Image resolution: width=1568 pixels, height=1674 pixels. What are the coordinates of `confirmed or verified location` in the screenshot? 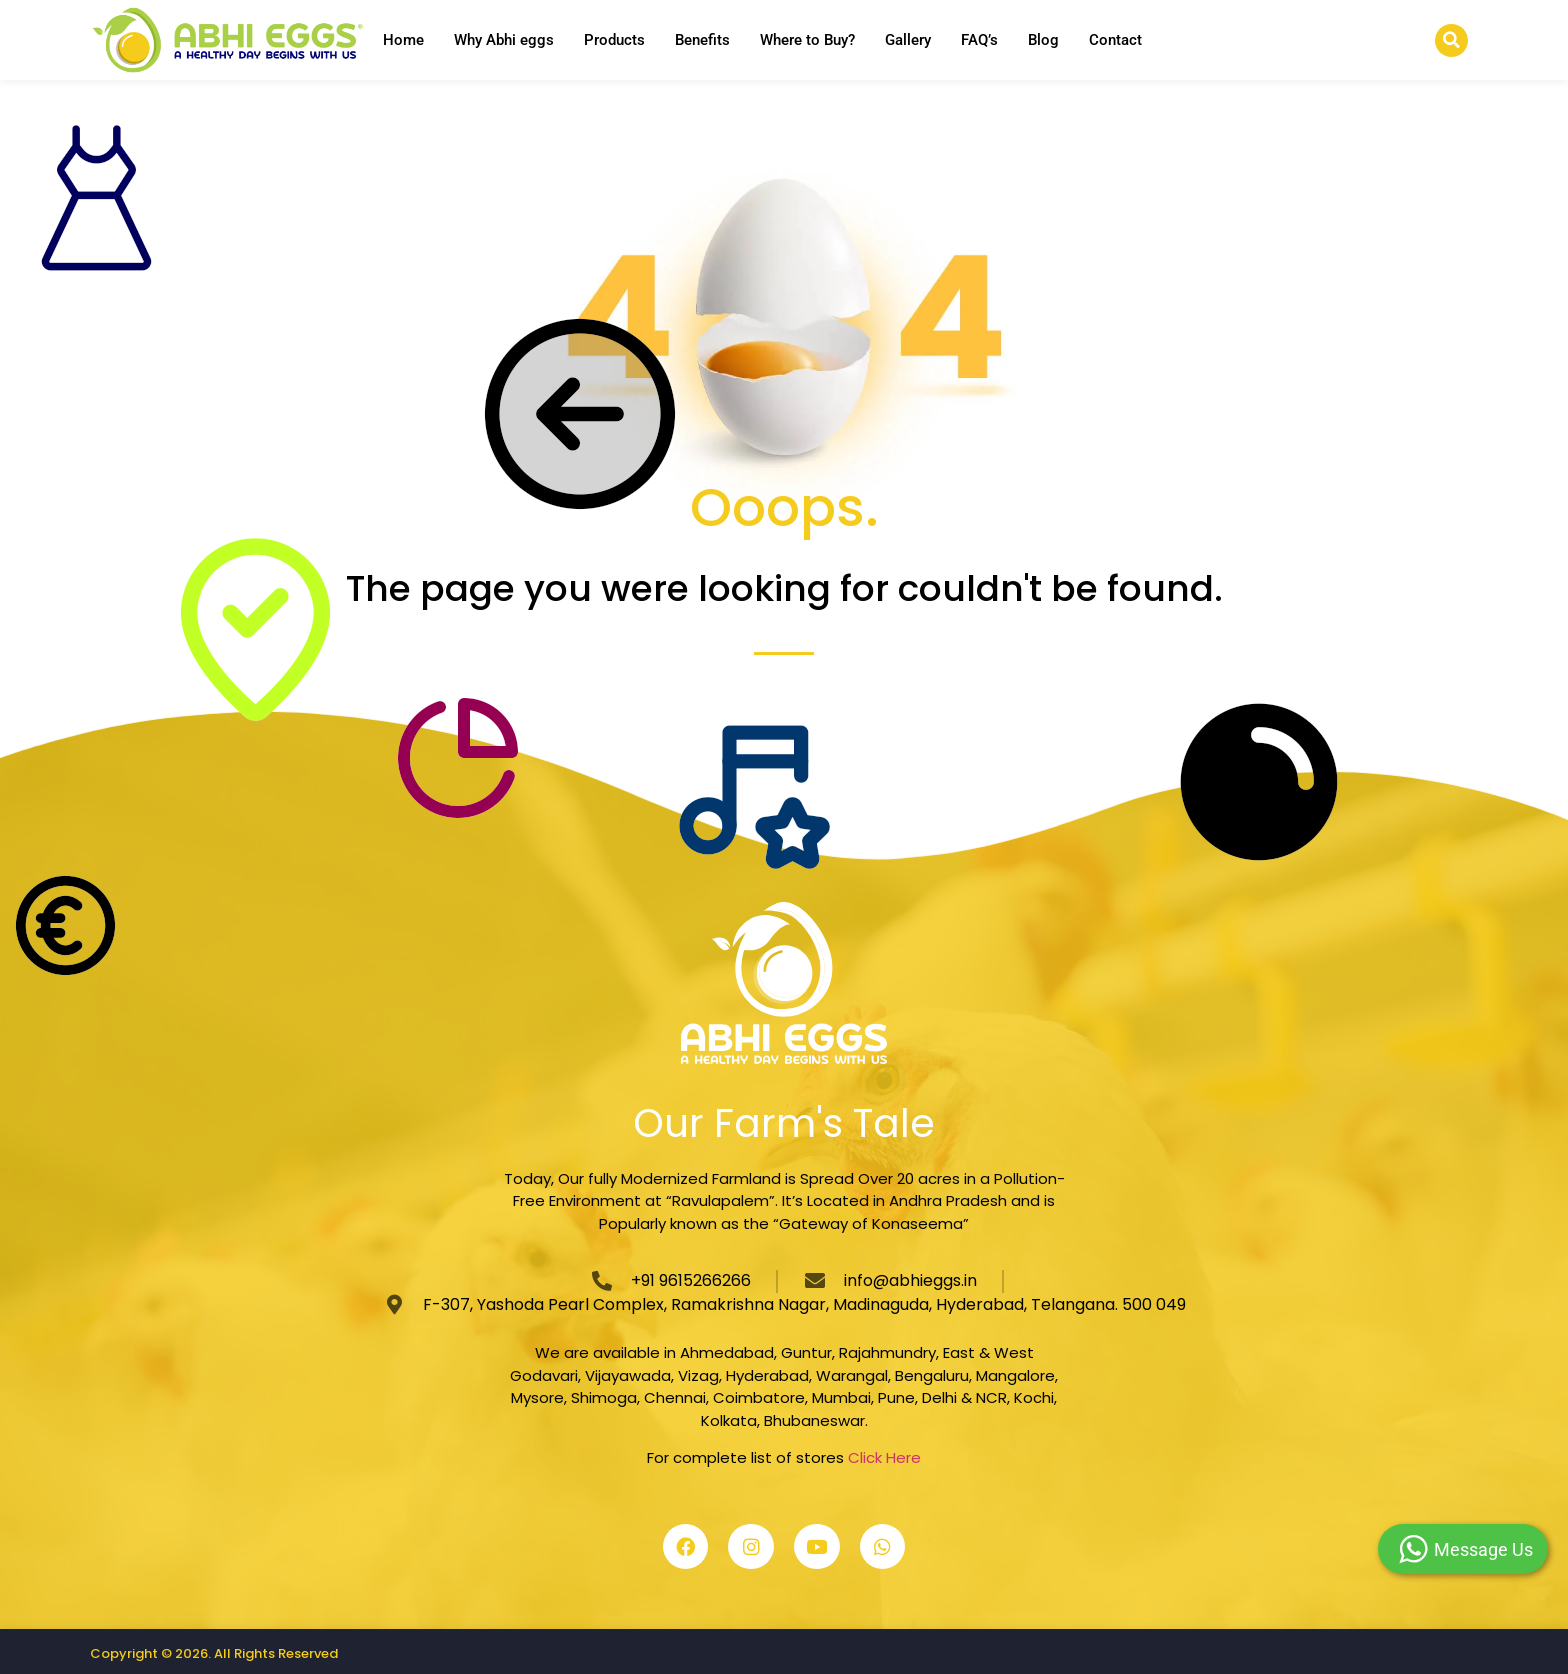 It's located at (255, 629).